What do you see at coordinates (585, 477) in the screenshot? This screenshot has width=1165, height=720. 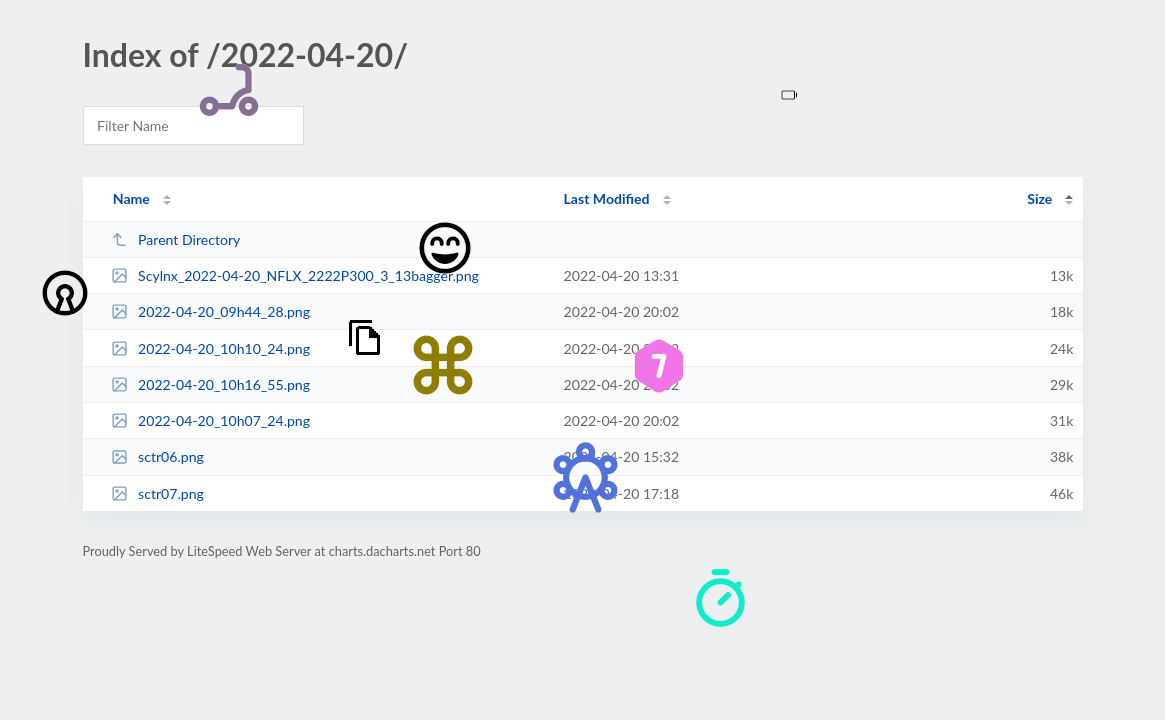 I see `view carousel or ferris wheel attraction` at bounding box center [585, 477].